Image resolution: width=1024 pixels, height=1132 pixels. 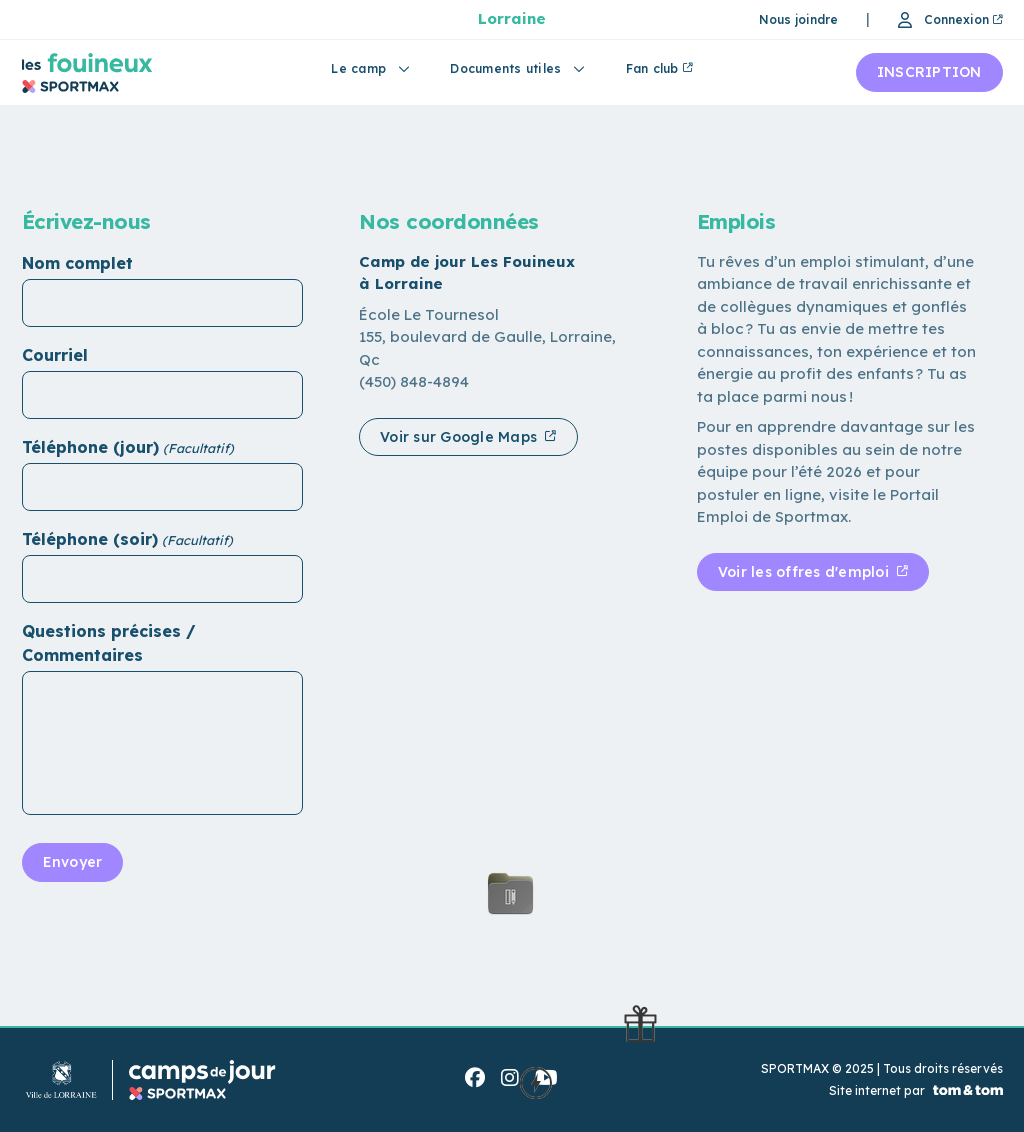 I want to click on access folder containing document templates, so click(x=510, y=893).